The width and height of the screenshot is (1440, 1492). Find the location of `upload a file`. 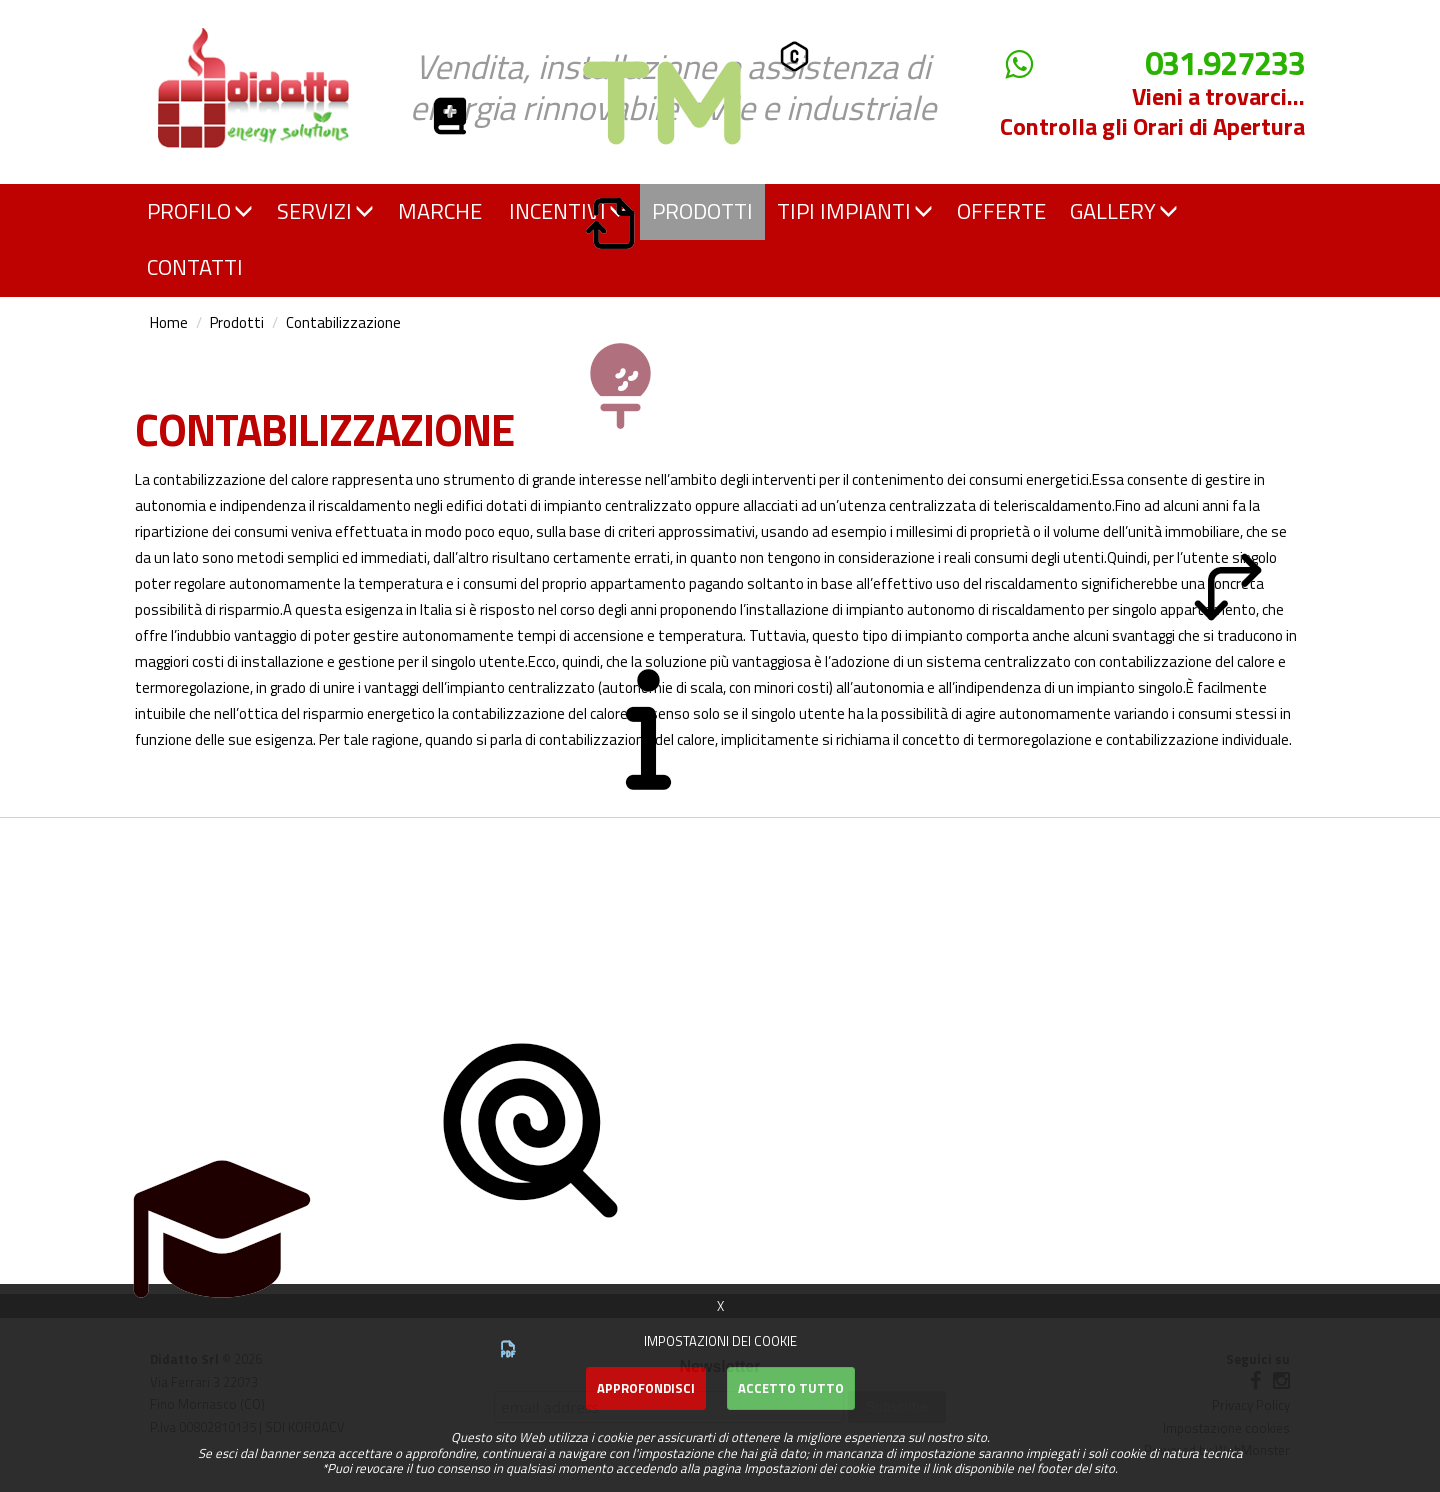

upload a file is located at coordinates (611, 223).